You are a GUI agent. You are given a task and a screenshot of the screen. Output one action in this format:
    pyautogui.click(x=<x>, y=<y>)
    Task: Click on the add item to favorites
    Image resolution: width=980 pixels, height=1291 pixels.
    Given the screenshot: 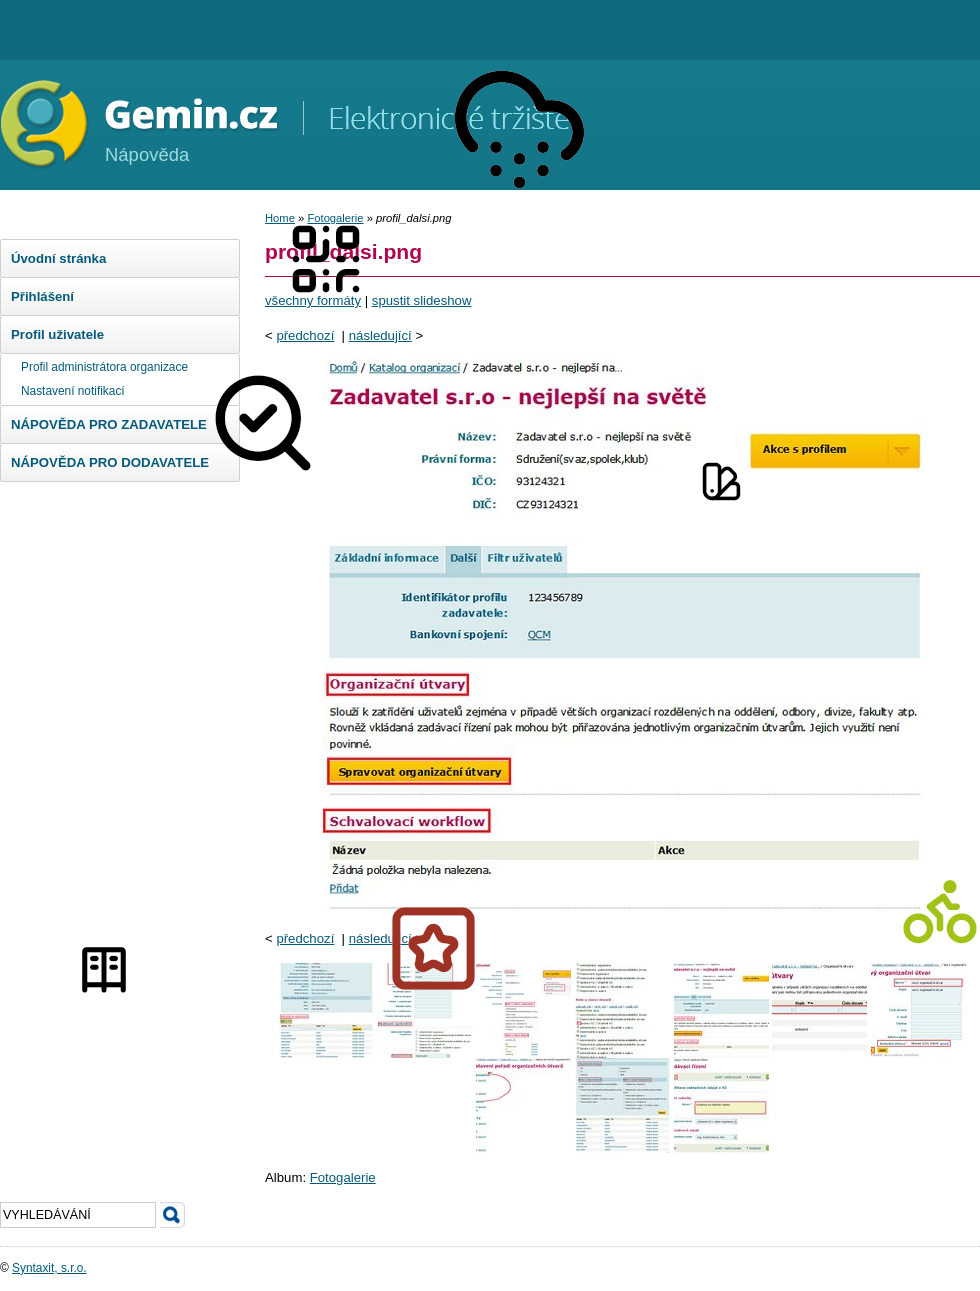 What is the action you would take?
    pyautogui.click(x=433, y=948)
    